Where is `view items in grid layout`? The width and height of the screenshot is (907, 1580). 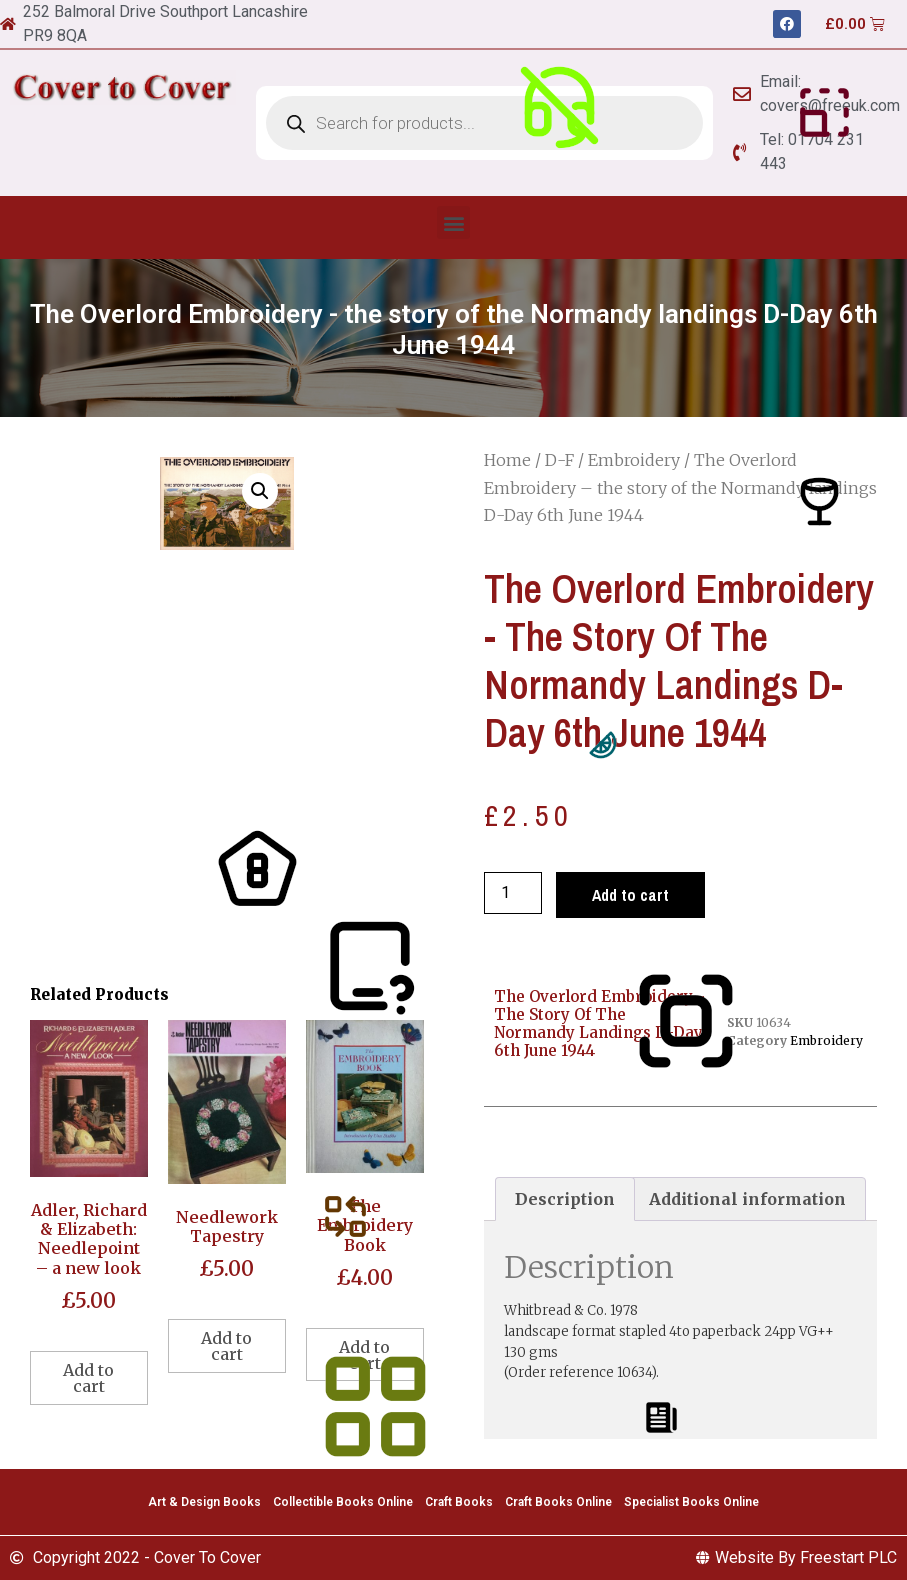 view items in grid layout is located at coordinates (375, 1406).